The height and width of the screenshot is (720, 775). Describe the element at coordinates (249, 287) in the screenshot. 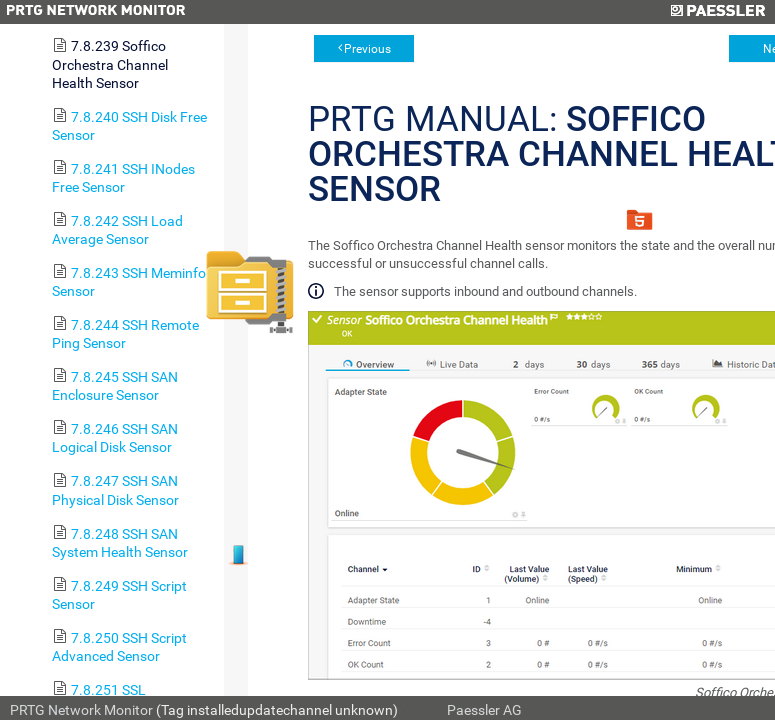

I see `open compressed files folder` at that location.